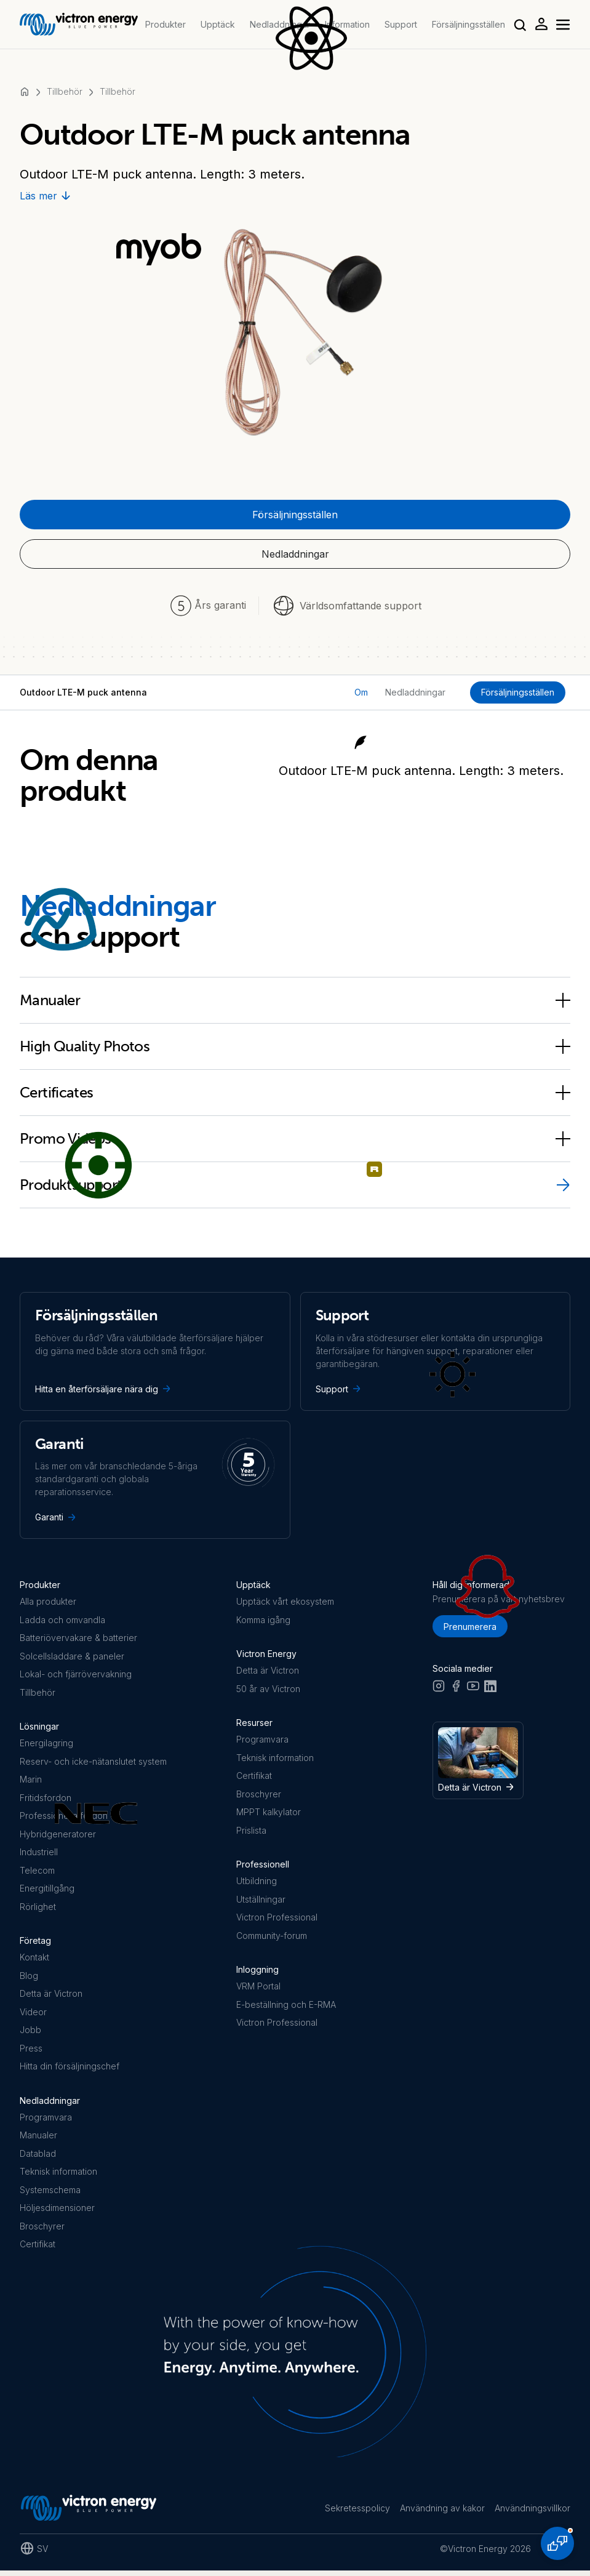 The width and height of the screenshot is (590, 2576). What do you see at coordinates (487, 1586) in the screenshot?
I see `open snapchat app` at bounding box center [487, 1586].